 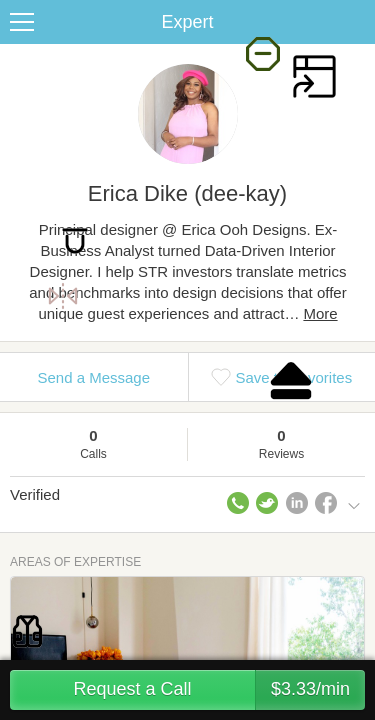 What do you see at coordinates (314, 76) in the screenshot?
I see `create a symbolic link to this project` at bounding box center [314, 76].